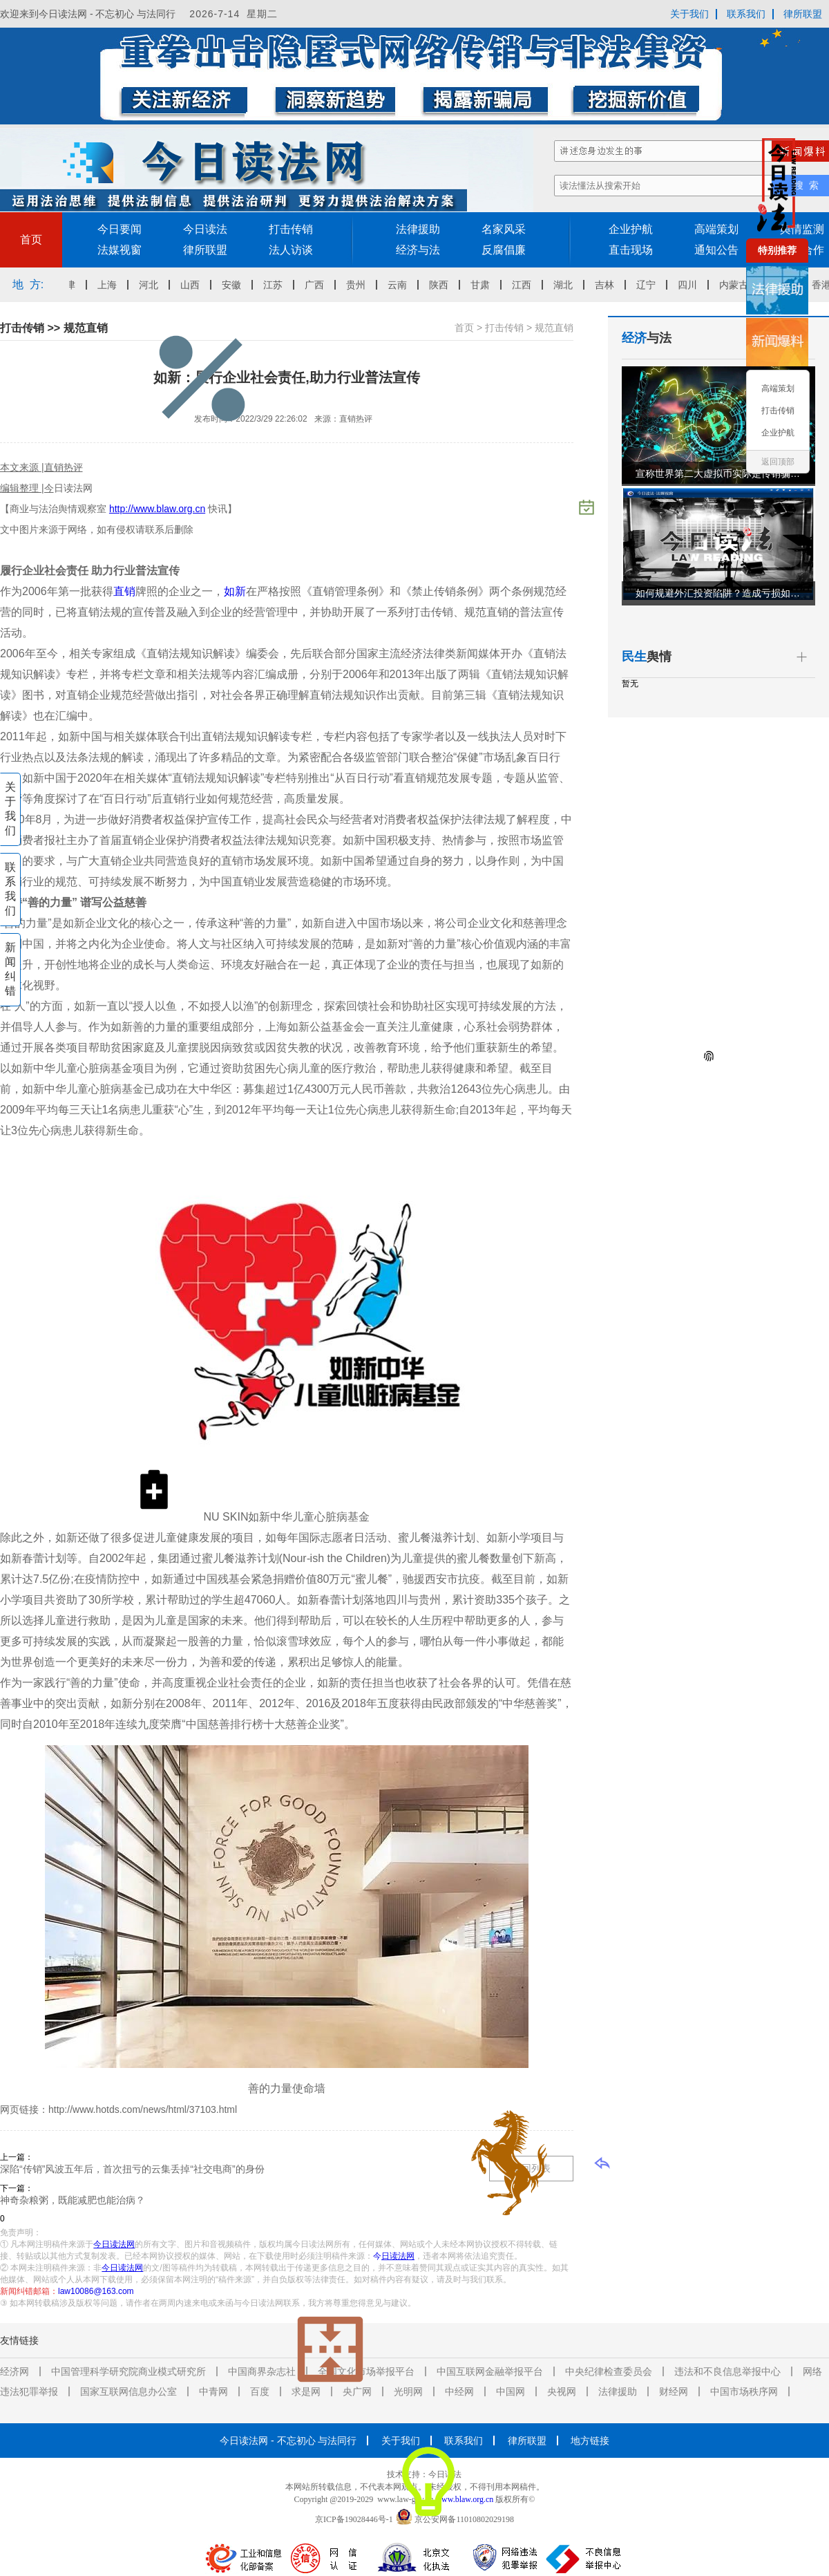  I want to click on authenticate using fingerprint recognition, so click(709, 1056).